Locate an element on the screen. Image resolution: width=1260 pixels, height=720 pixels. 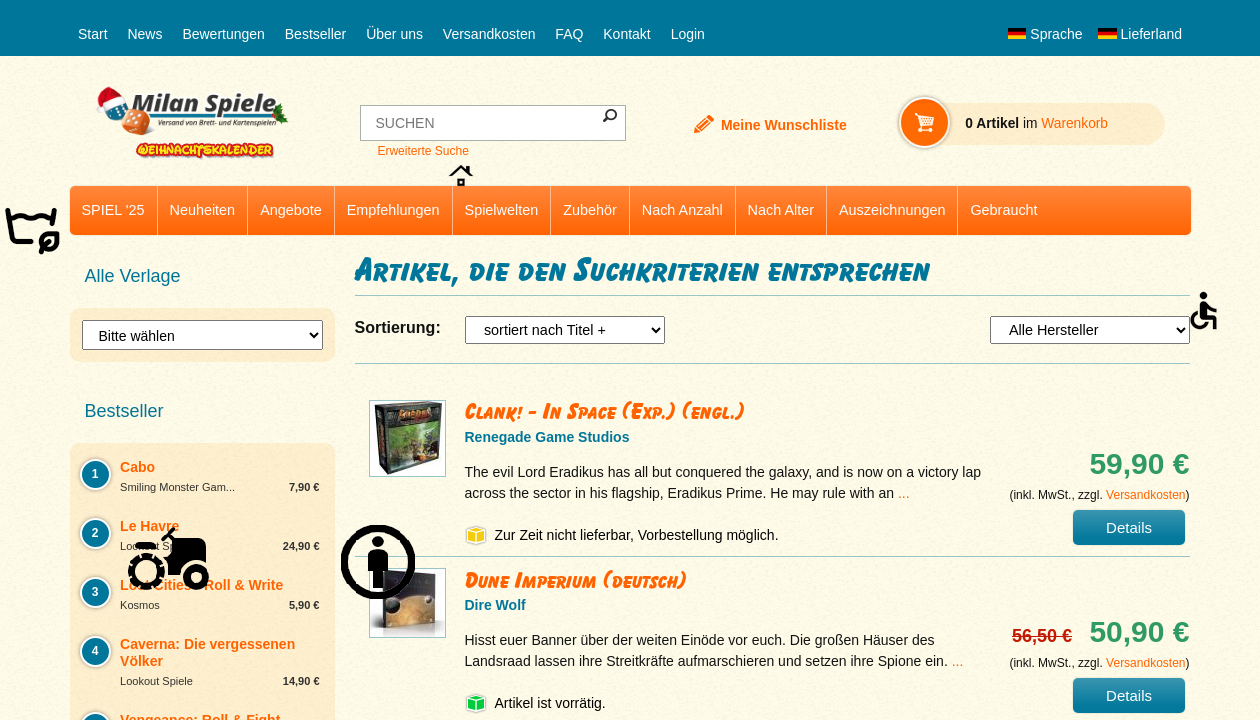
select eco-friendly wash cycle is located at coordinates (31, 226).